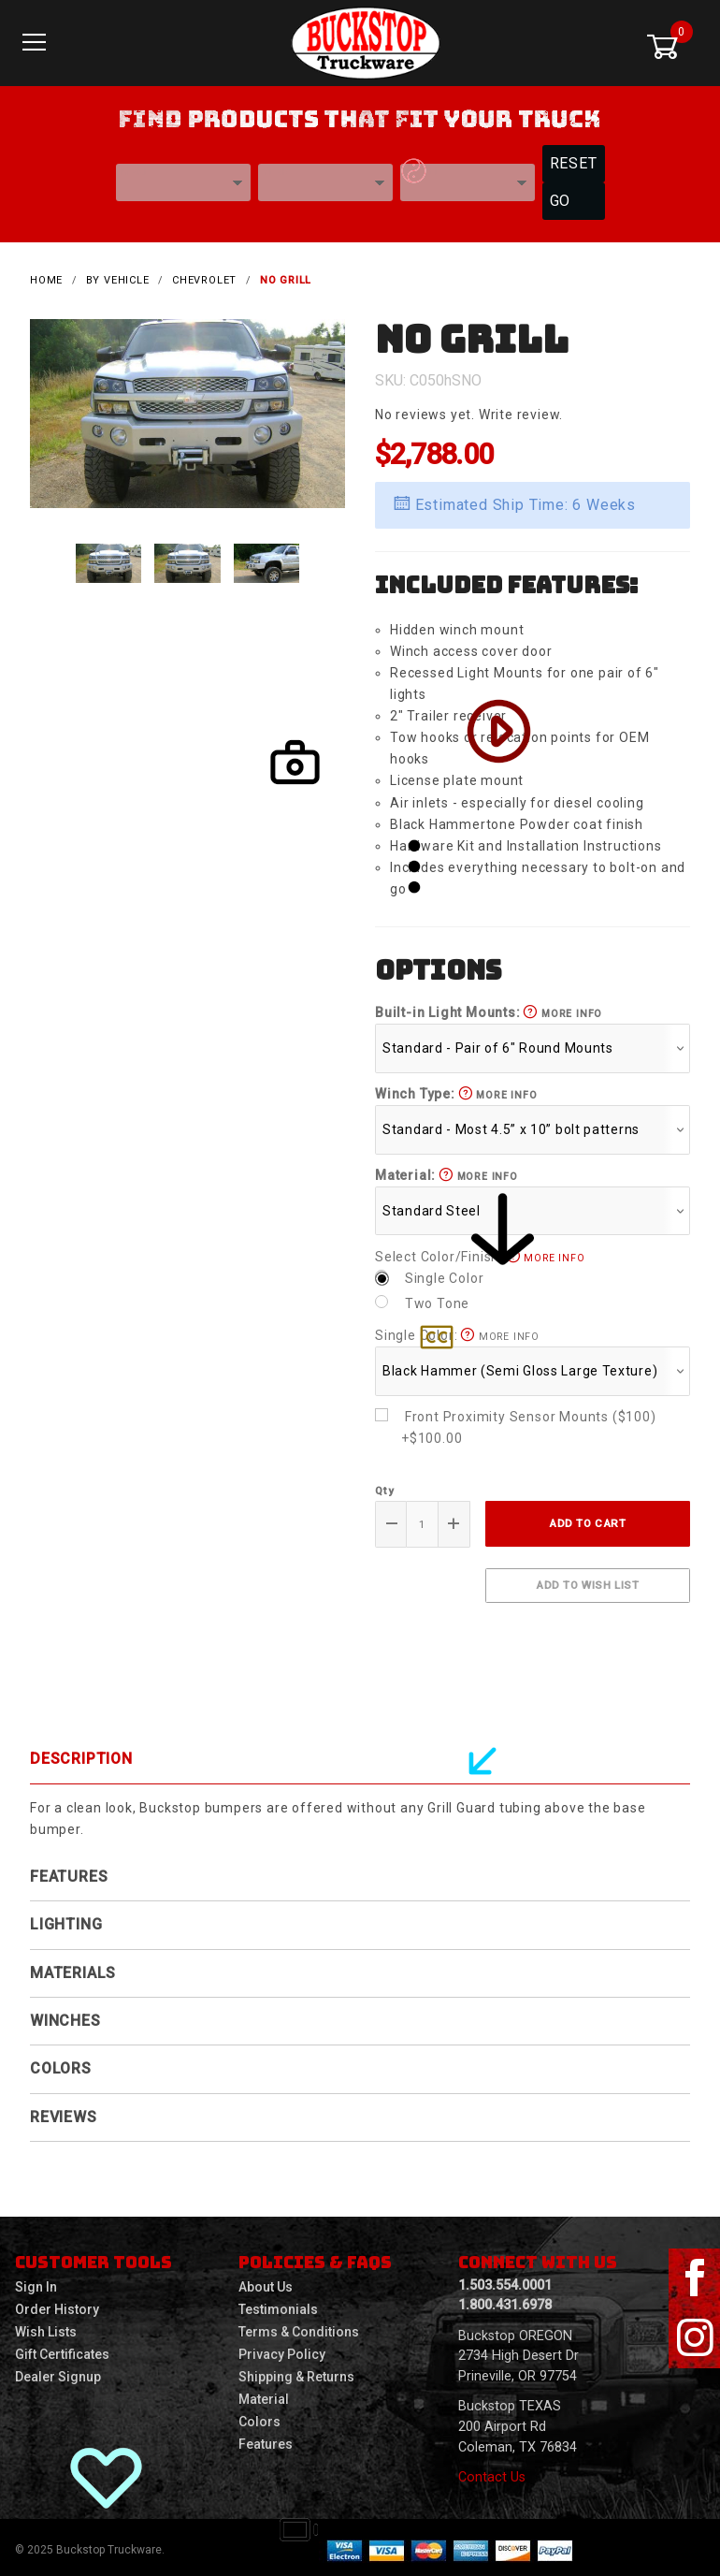 This screenshot has width=720, height=2576. I want to click on open camera to take a photo, so click(295, 762).